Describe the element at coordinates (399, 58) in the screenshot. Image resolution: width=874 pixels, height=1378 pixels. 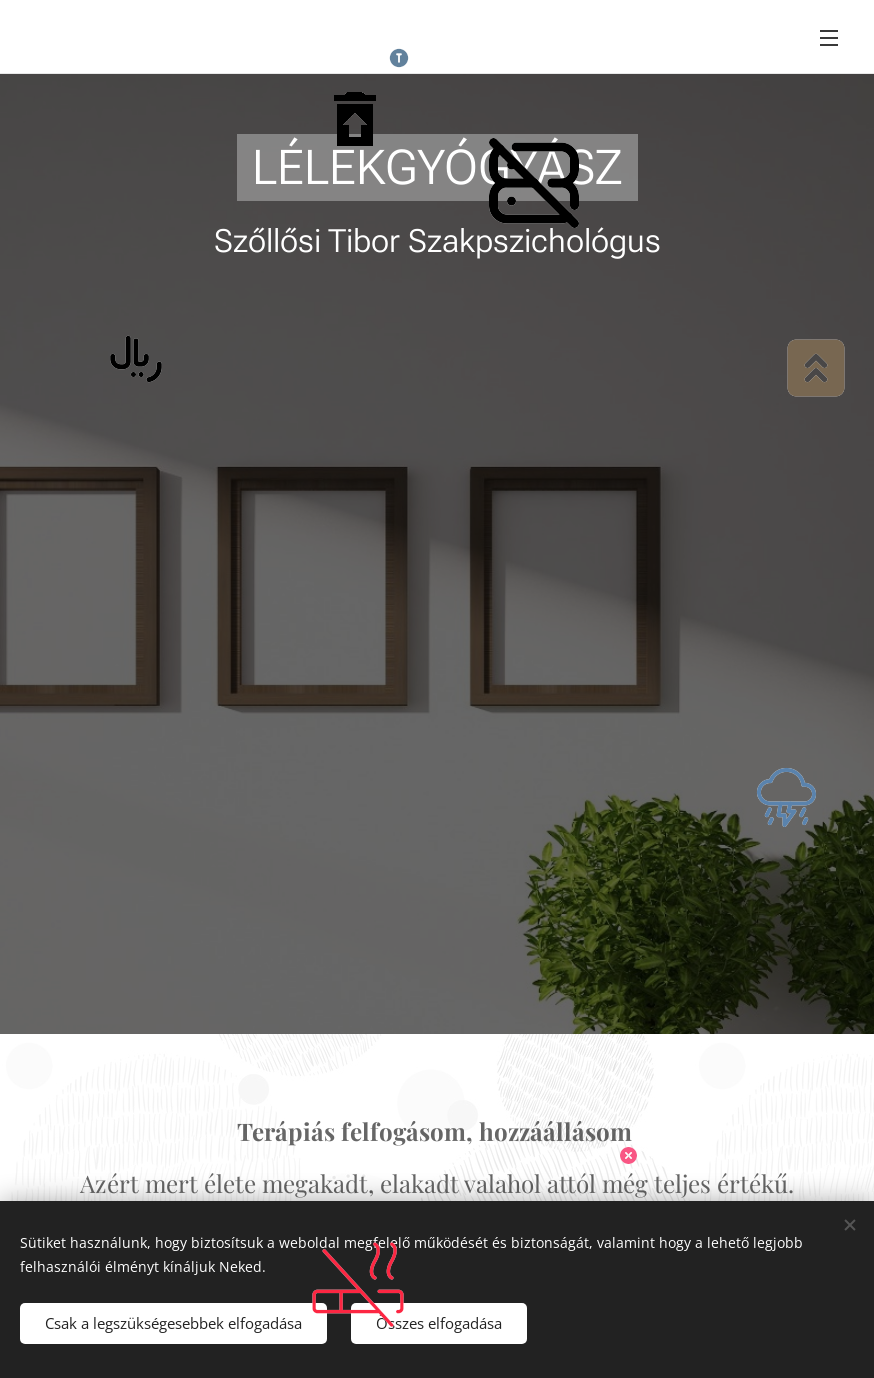
I see `indicates text or typography settings` at that location.